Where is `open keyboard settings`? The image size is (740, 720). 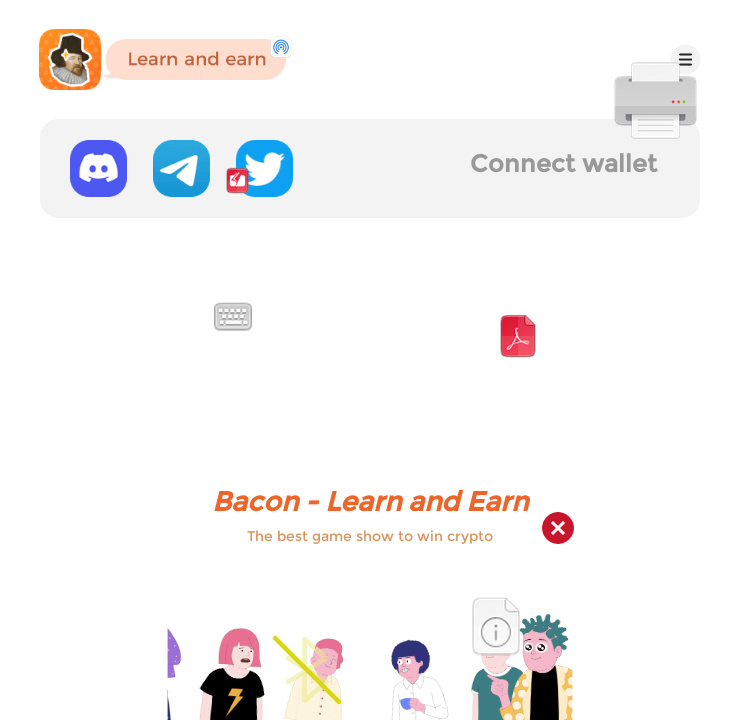
open keyboard settings is located at coordinates (233, 317).